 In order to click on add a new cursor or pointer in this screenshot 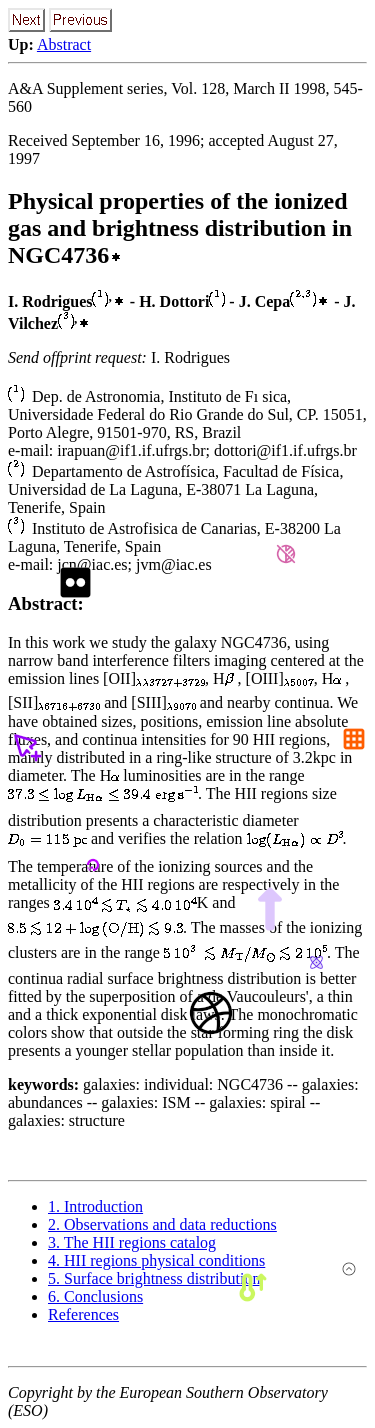, I will do `click(26, 746)`.